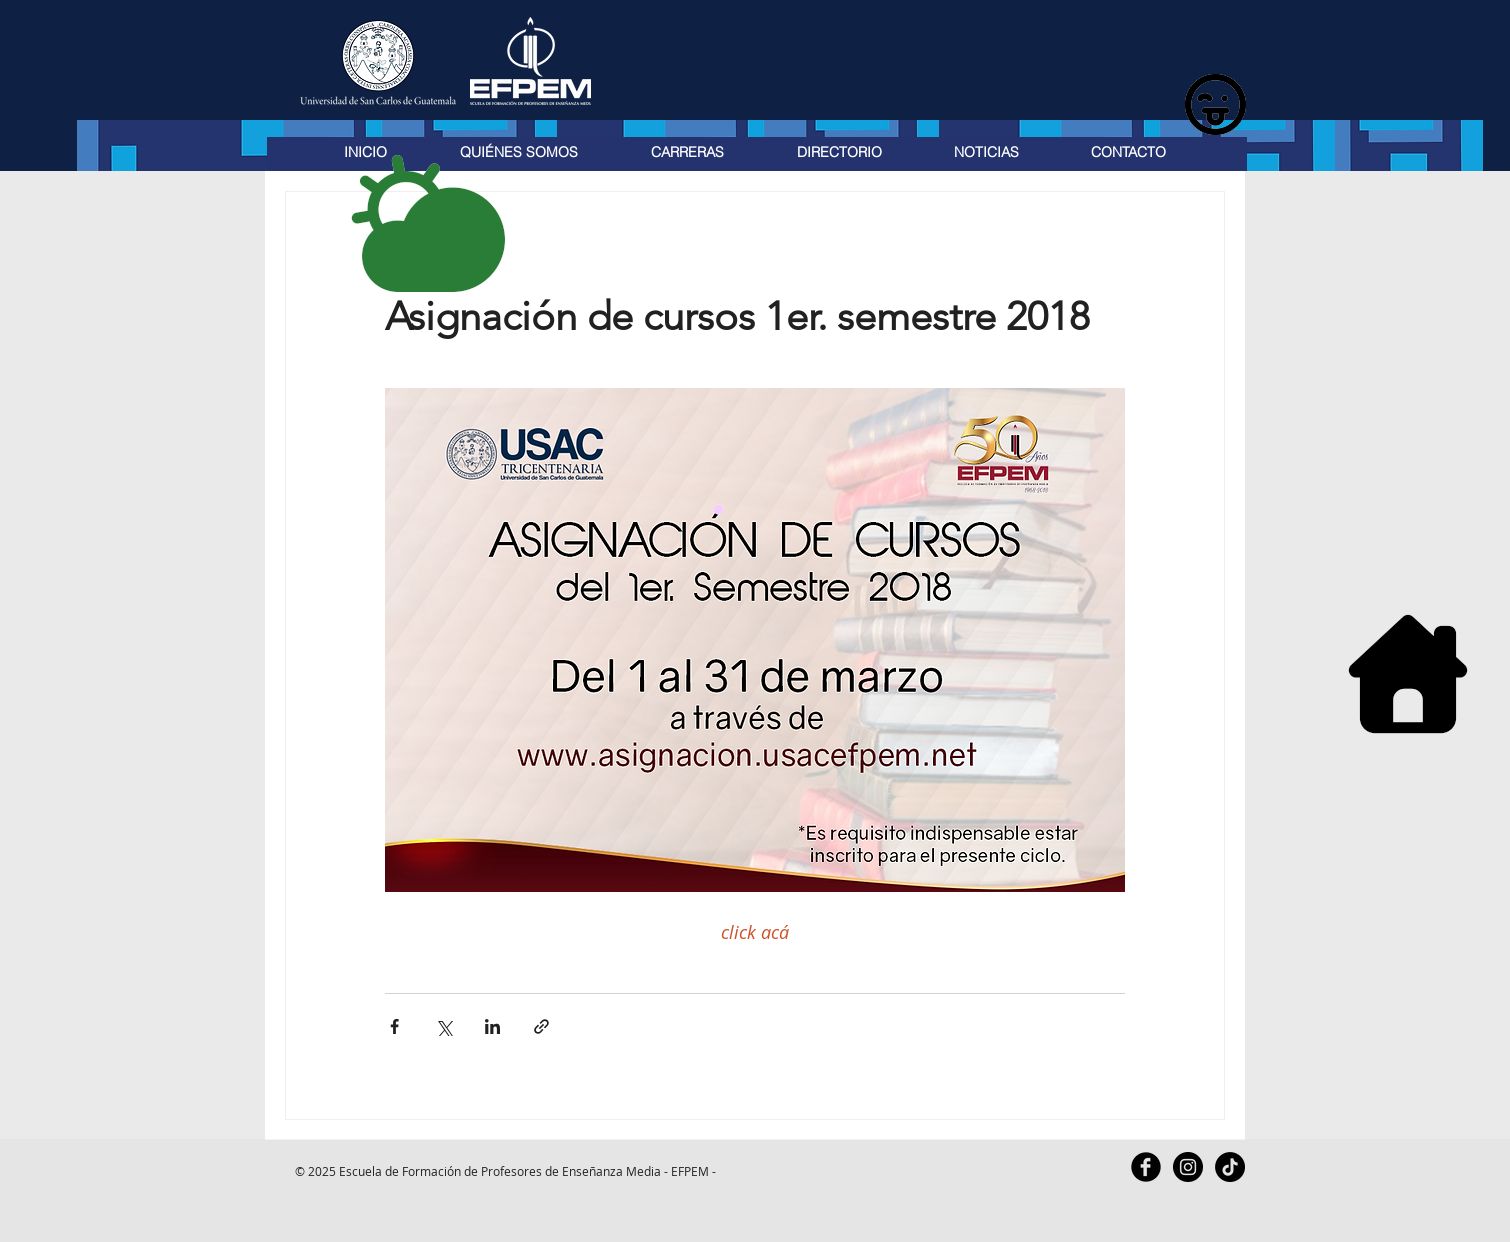  I want to click on view current weather conditions, so click(428, 226).